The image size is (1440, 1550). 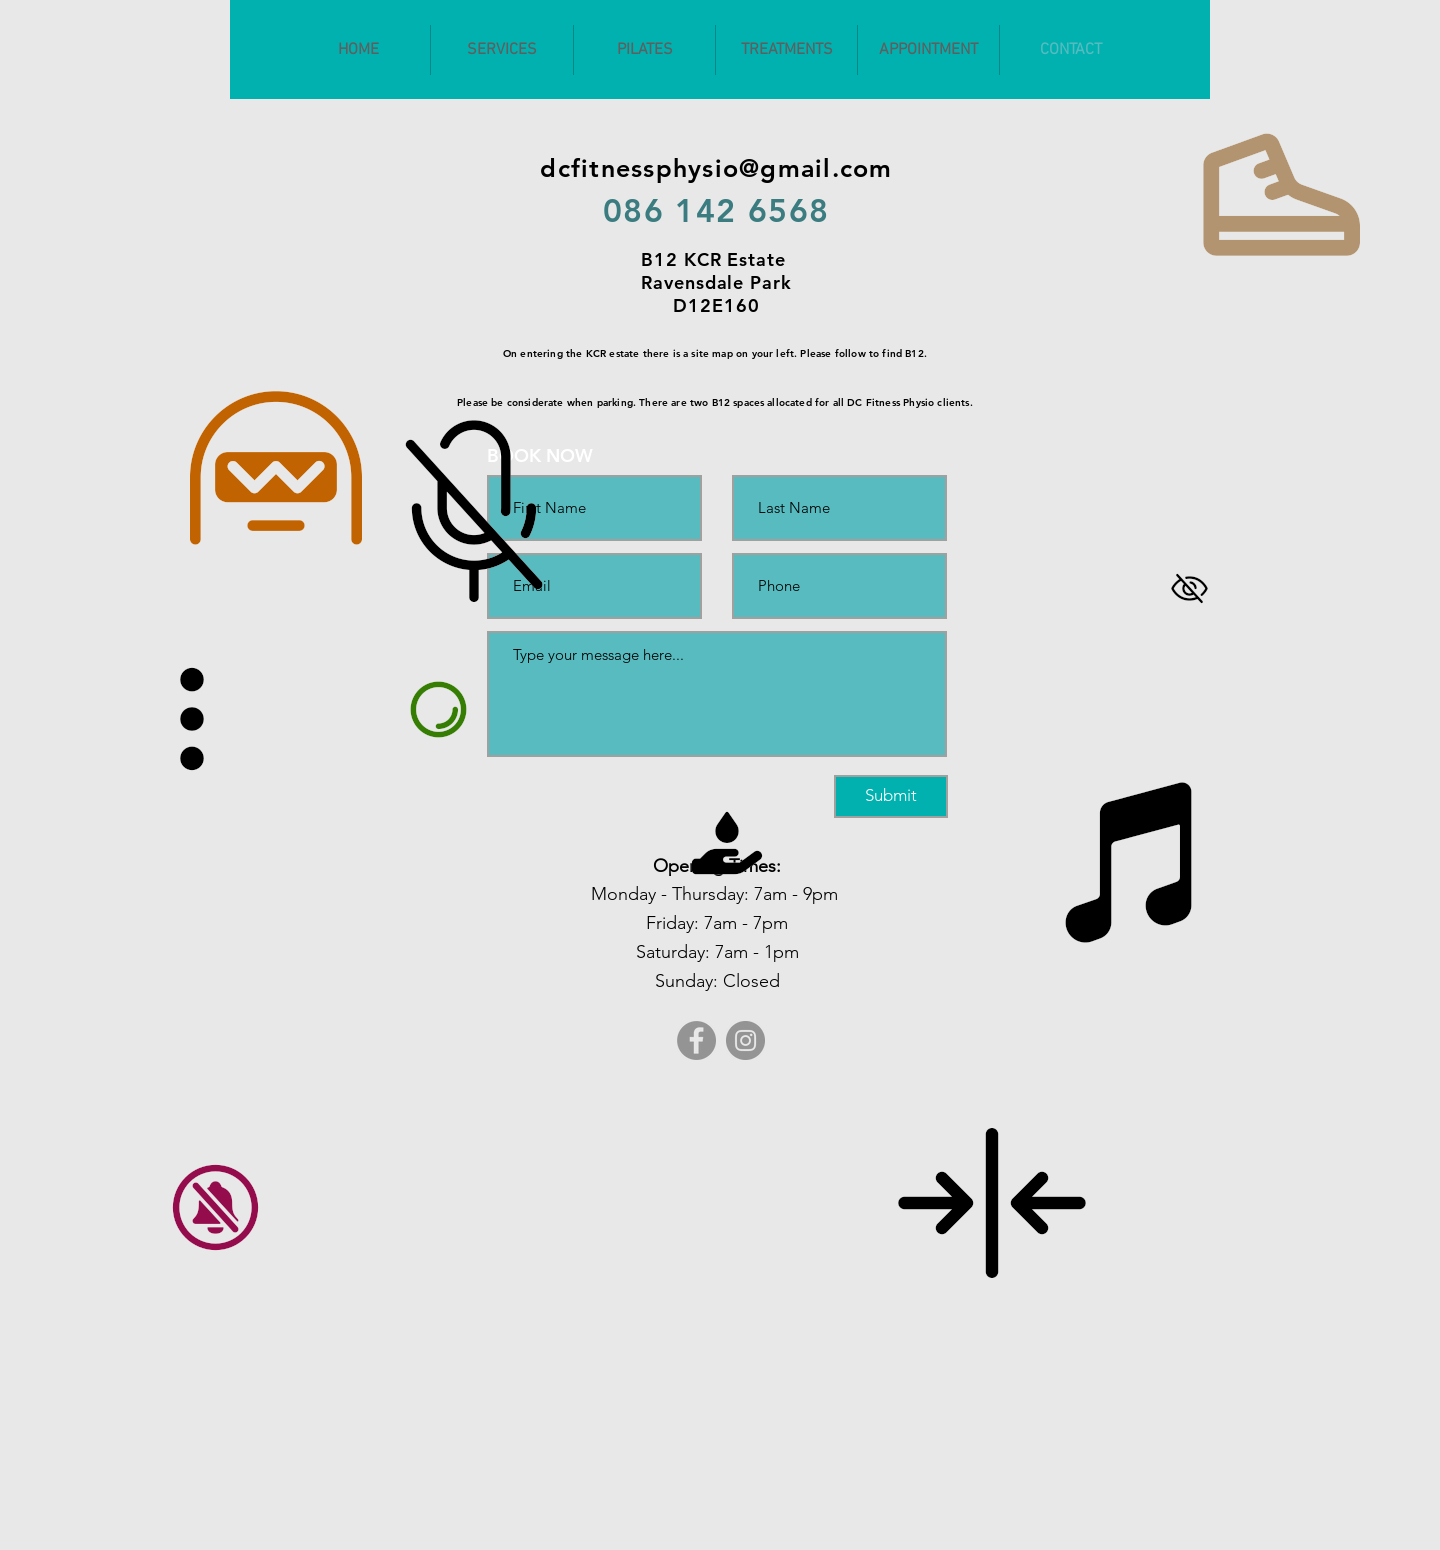 What do you see at coordinates (1275, 200) in the screenshot?
I see `access footwear or shoe category` at bounding box center [1275, 200].